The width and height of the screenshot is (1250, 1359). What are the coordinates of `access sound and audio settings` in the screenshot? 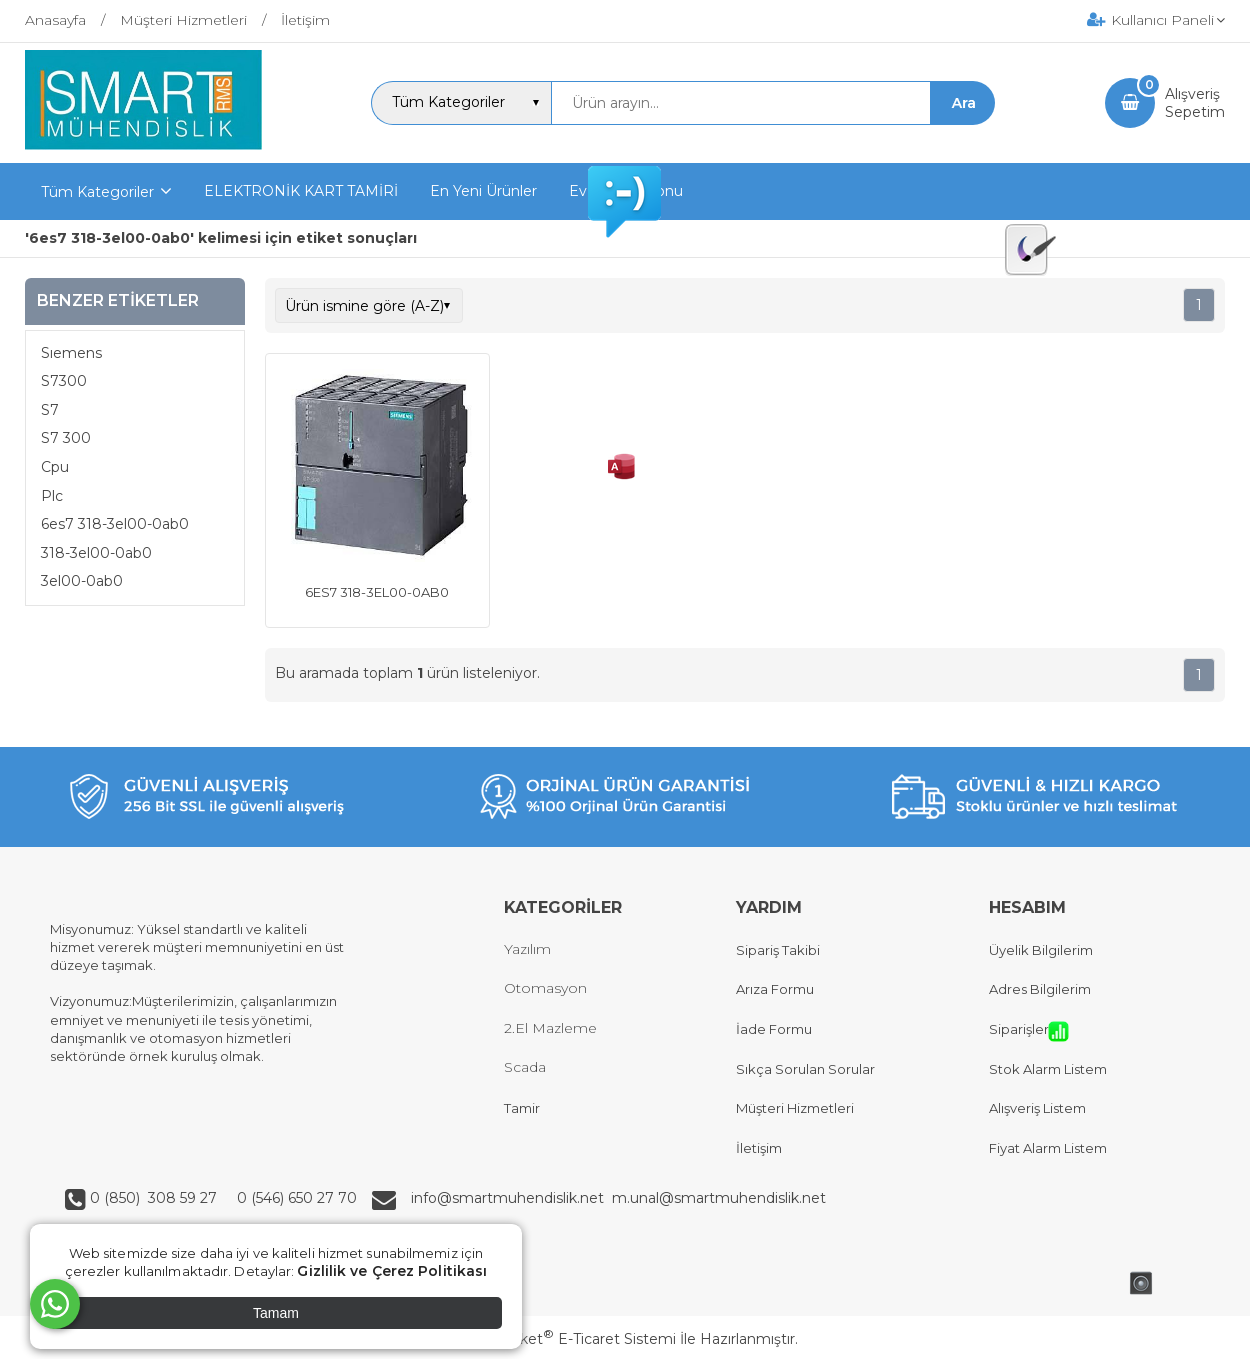 It's located at (1141, 1283).